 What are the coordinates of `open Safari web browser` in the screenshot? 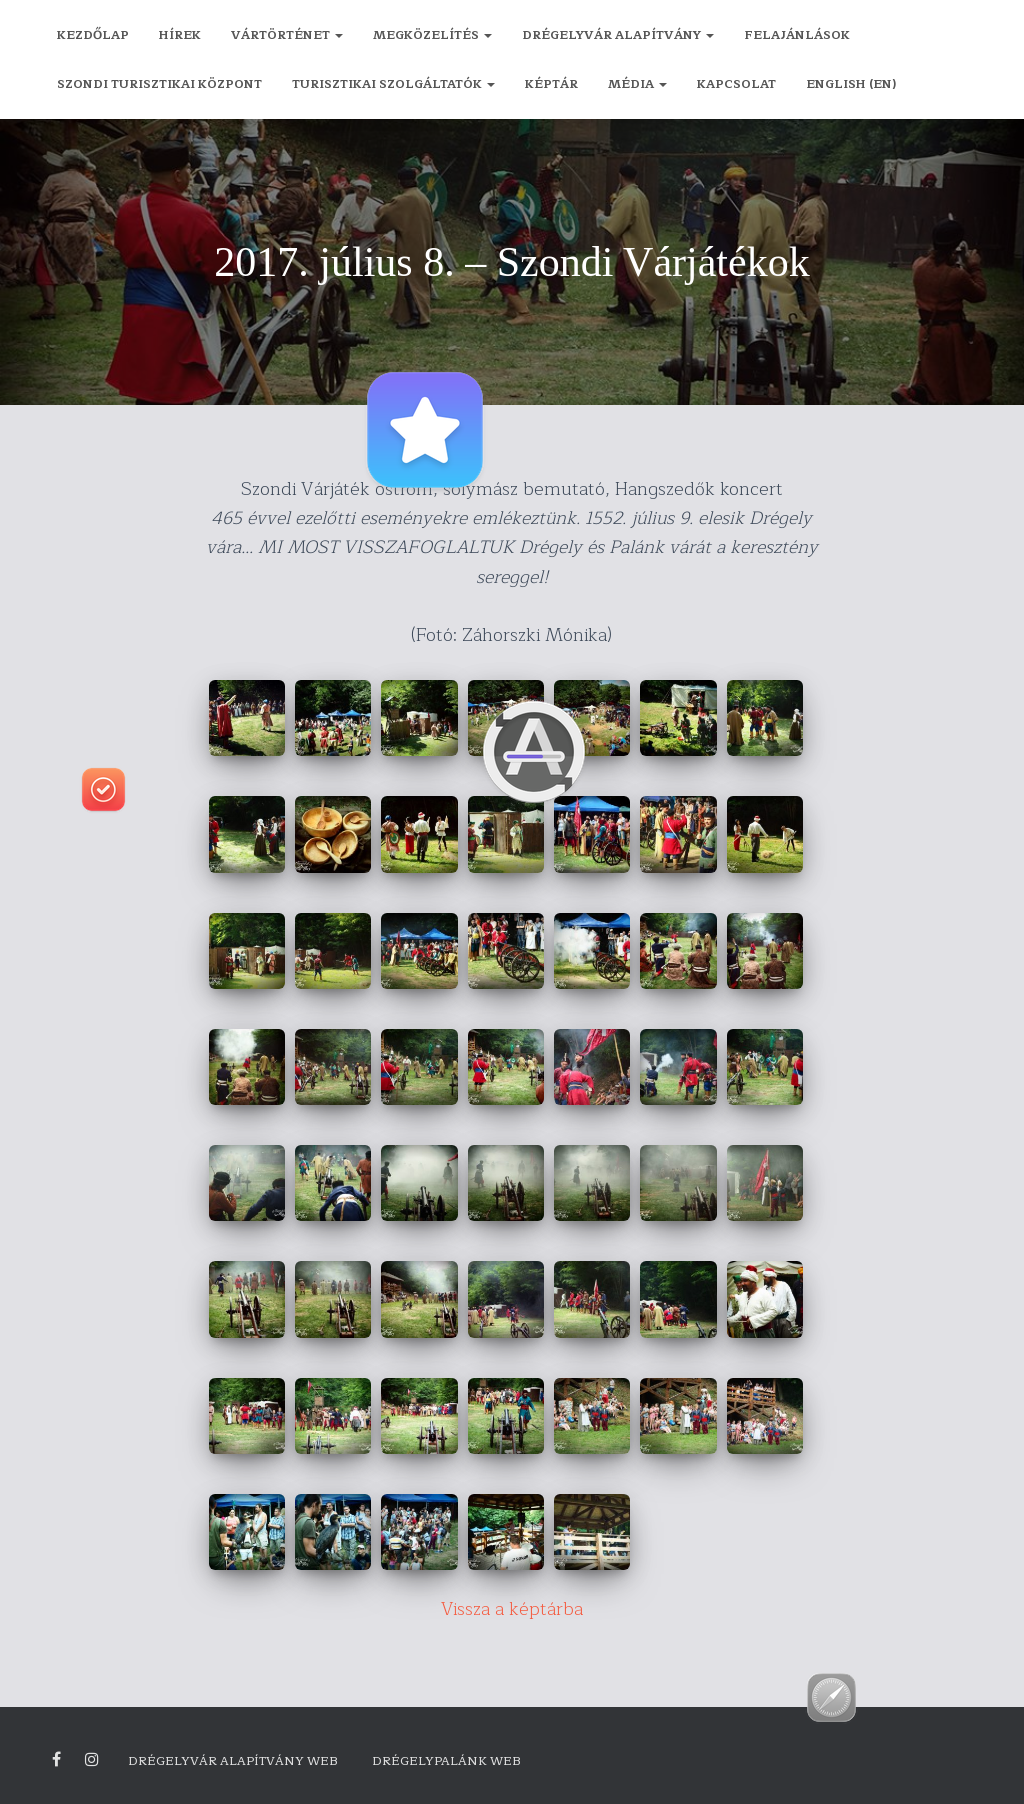 It's located at (831, 1697).